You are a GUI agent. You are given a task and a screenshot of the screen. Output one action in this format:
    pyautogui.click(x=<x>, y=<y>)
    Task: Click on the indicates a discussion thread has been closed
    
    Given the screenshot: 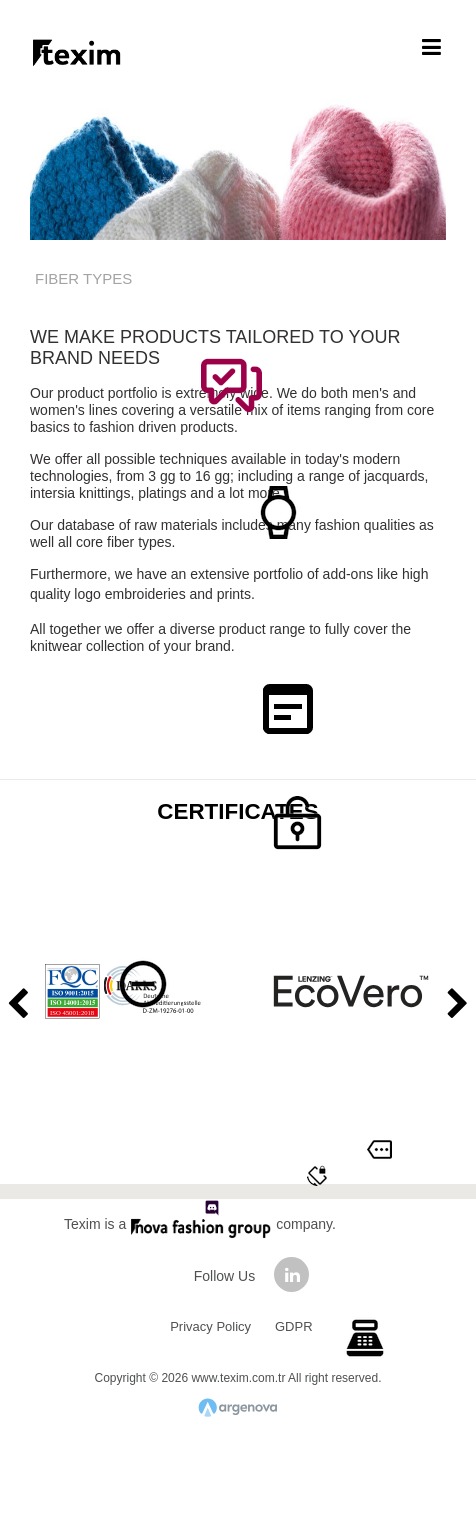 What is the action you would take?
    pyautogui.click(x=231, y=385)
    